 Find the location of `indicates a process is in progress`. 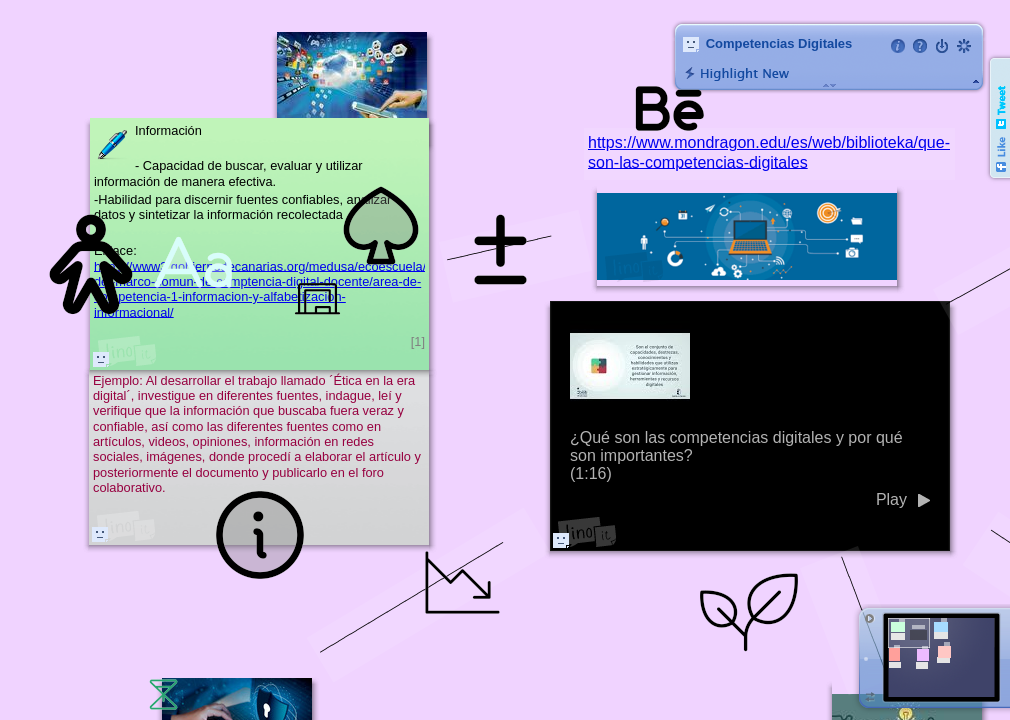

indicates a process is in progress is located at coordinates (163, 694).